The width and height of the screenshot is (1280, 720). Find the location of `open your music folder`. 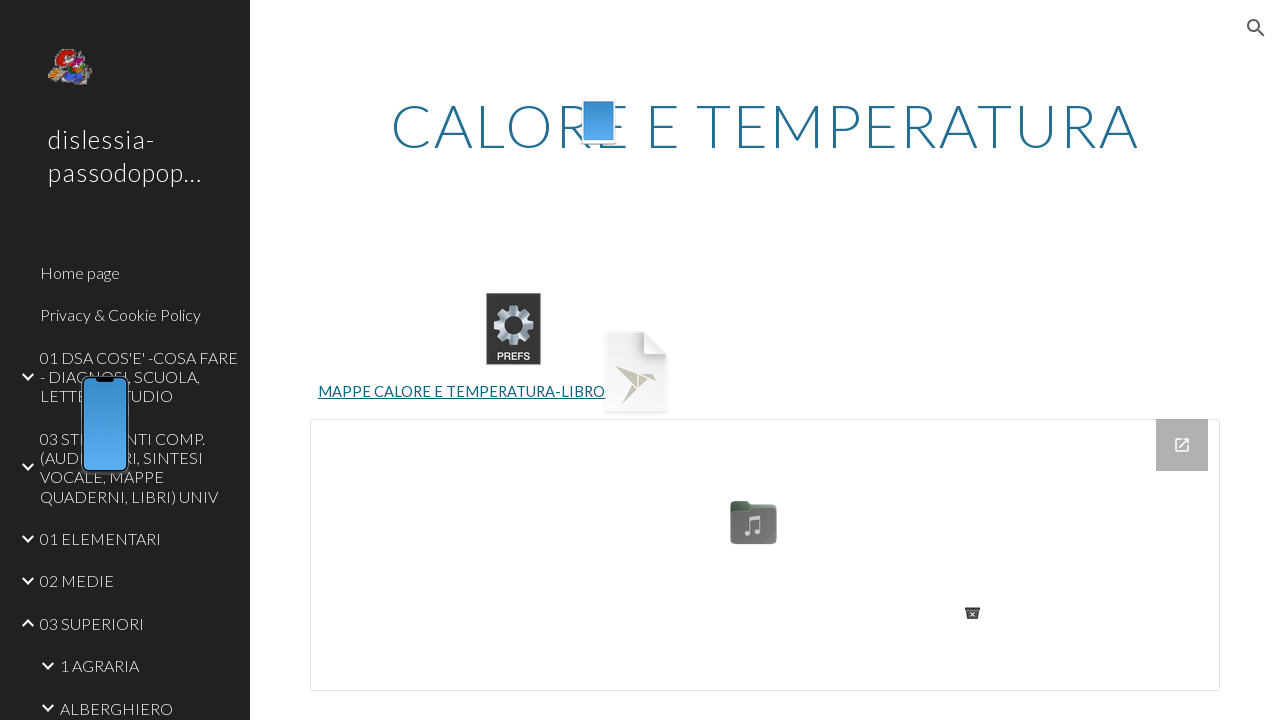

open your music folder is located at coordinates (753, 522).